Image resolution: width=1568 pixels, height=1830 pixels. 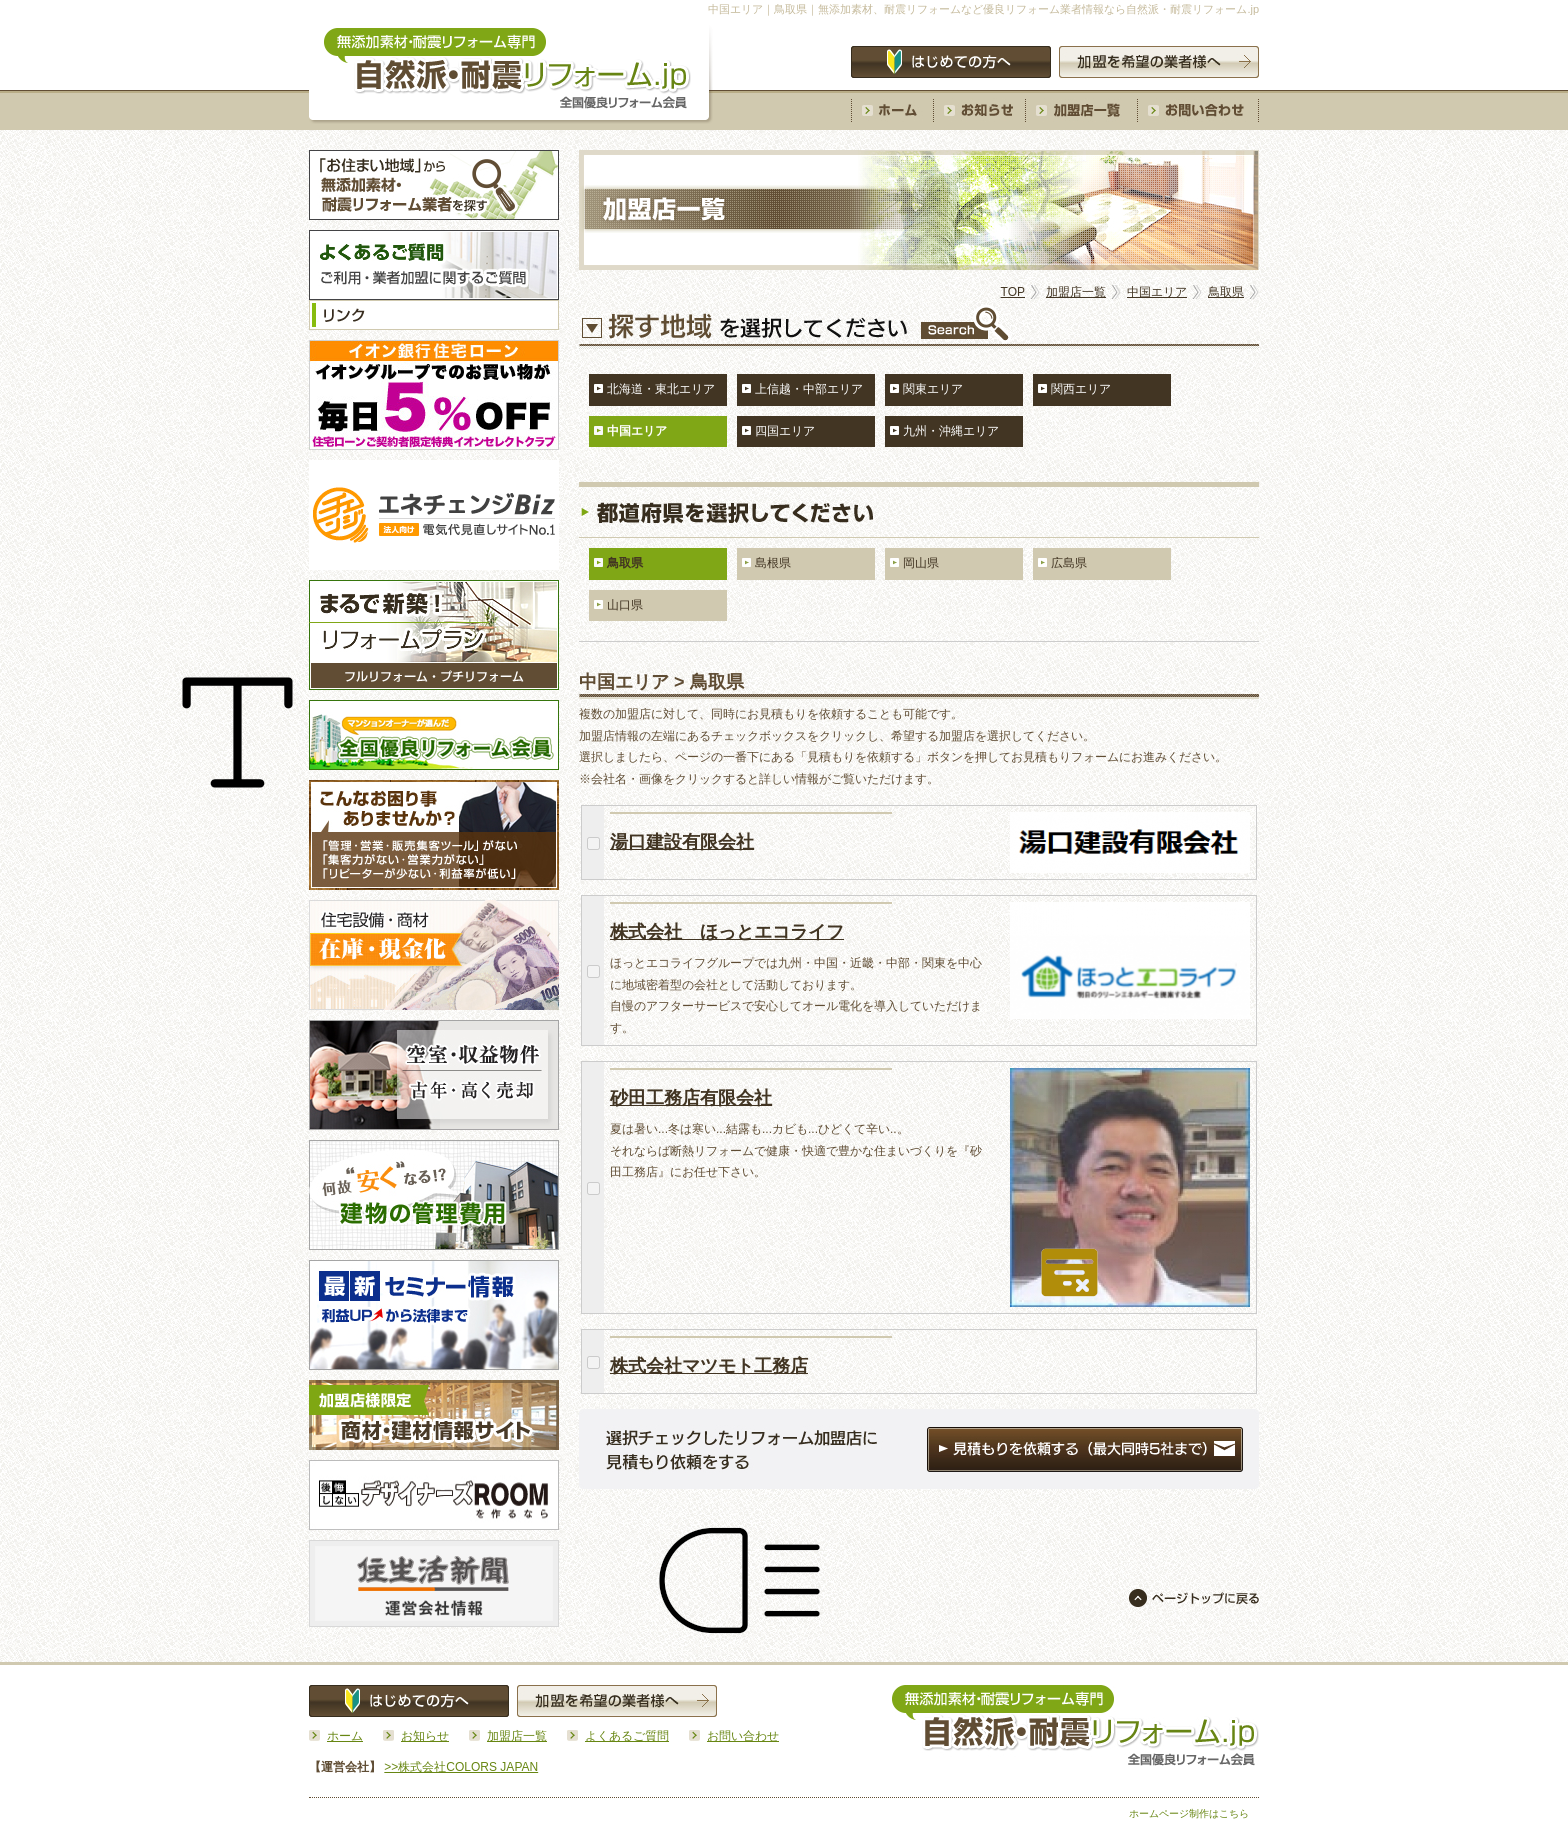 I want to click on clear all active filters, so click(x=1069, y=1272).